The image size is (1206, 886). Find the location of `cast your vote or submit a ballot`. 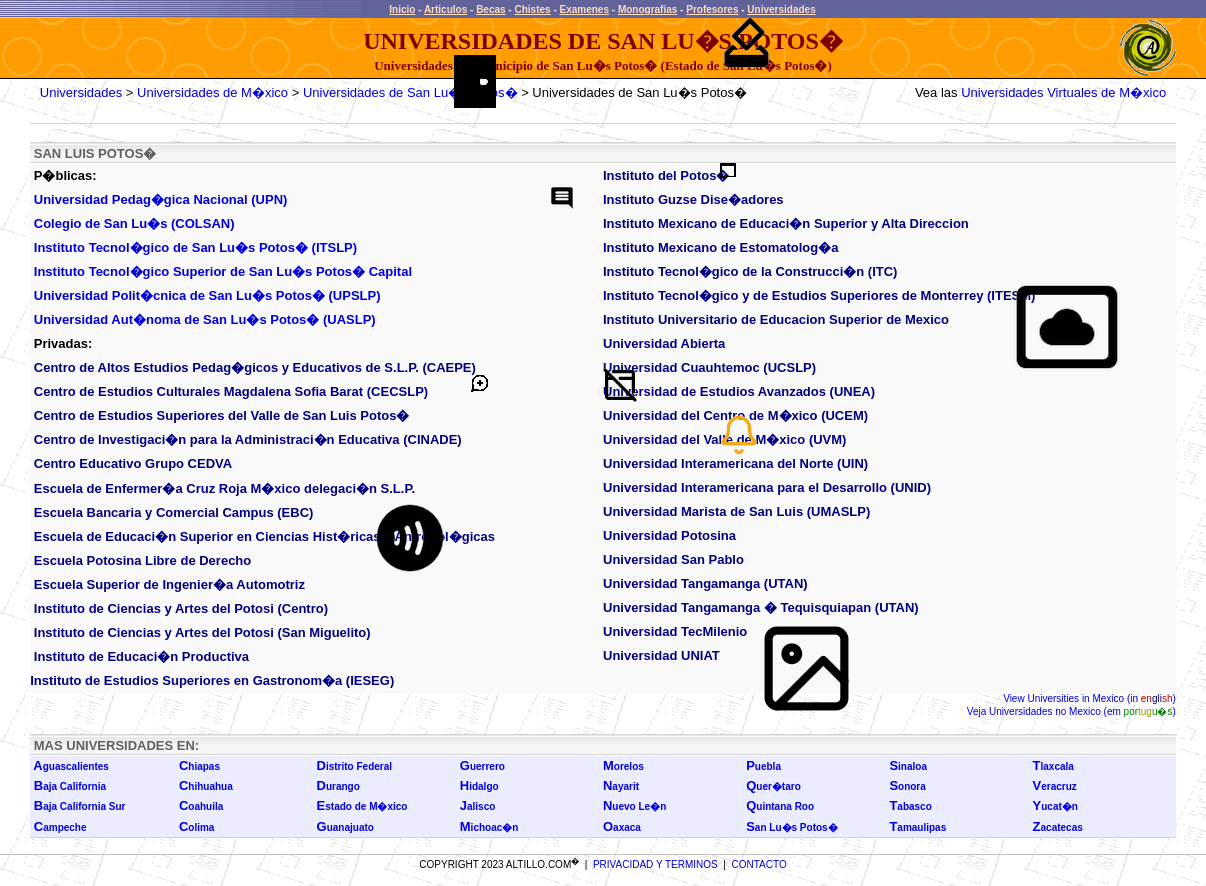

cast your vote or submit a ballot is located at coordinates (746, 42).